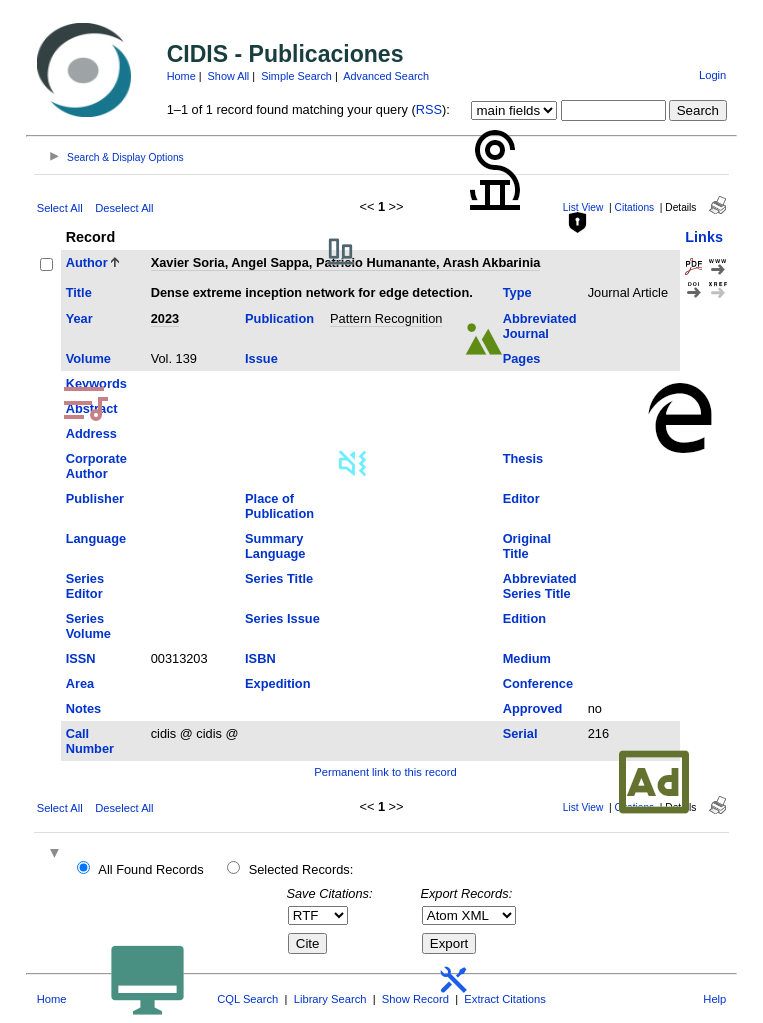  What do you see at coordinates (577, 222) in the screenshot?
I see `access security or privacy settings` at bounding box center [577, 222].